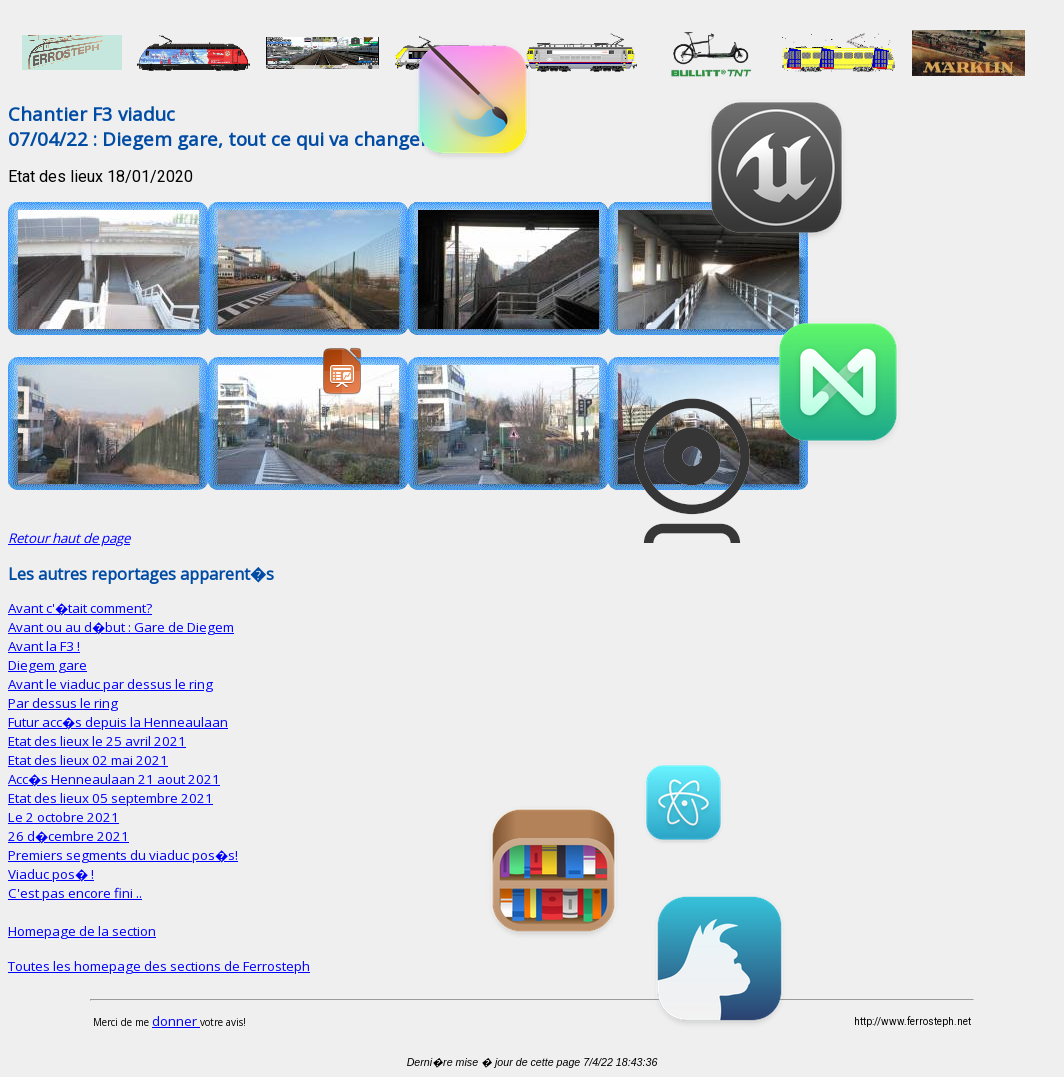  I want to click on open rambox messaging app, so click(719, 958).